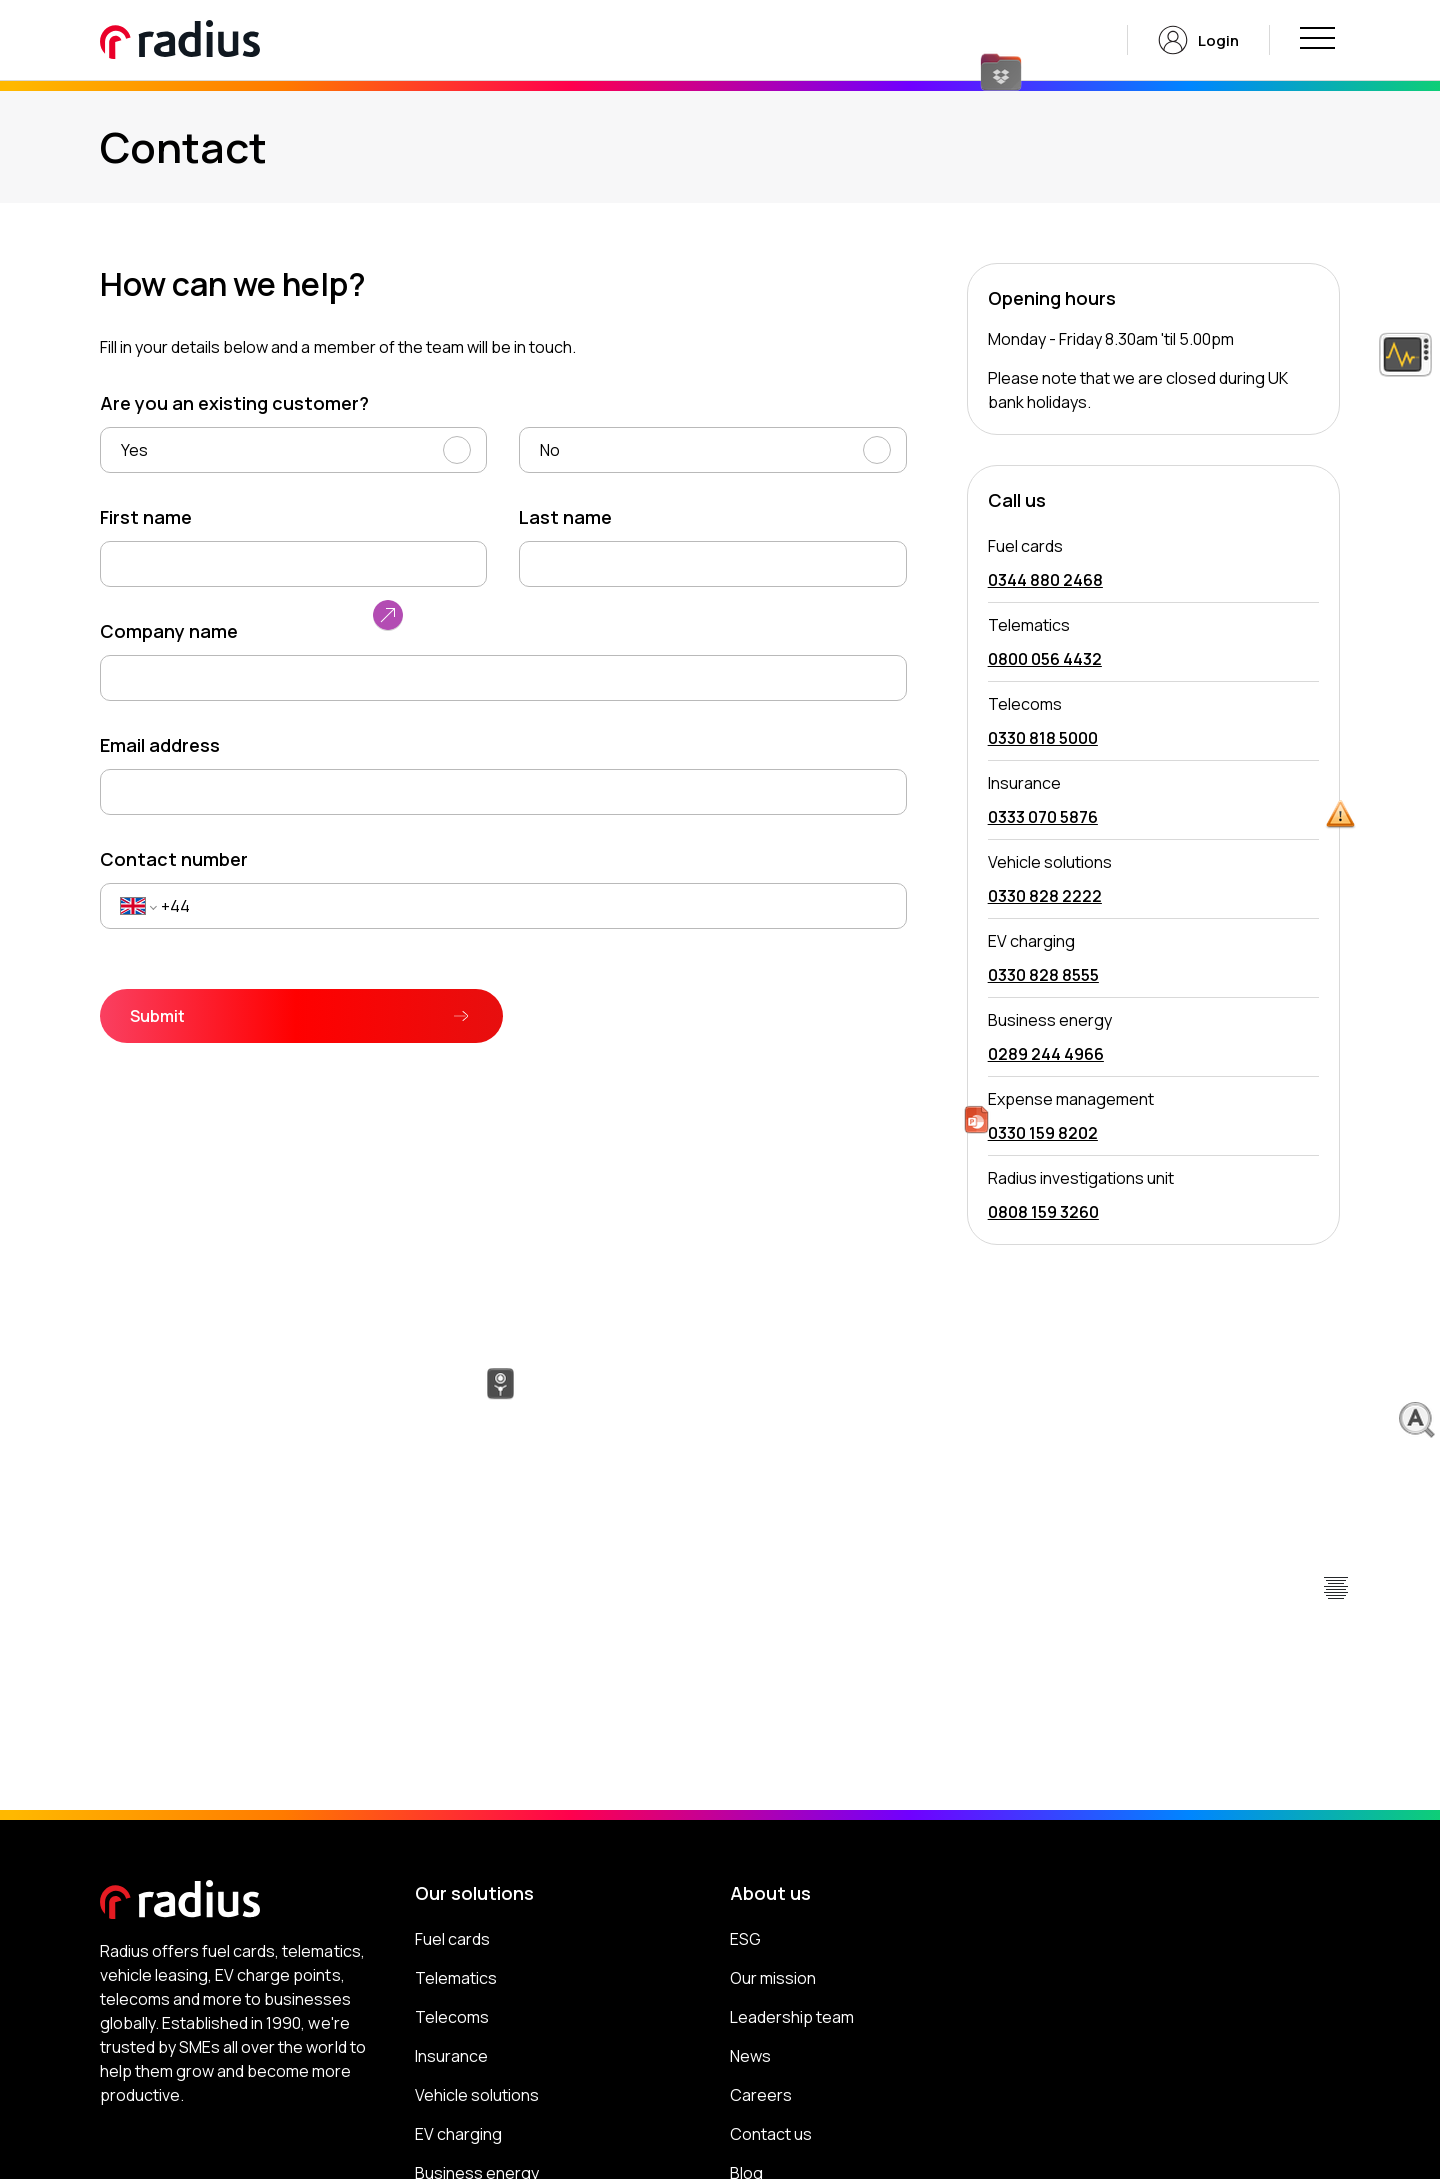  Describe the element at coordinates (1405, 354) in the screenshot. I see `open system monitor application` at that location.